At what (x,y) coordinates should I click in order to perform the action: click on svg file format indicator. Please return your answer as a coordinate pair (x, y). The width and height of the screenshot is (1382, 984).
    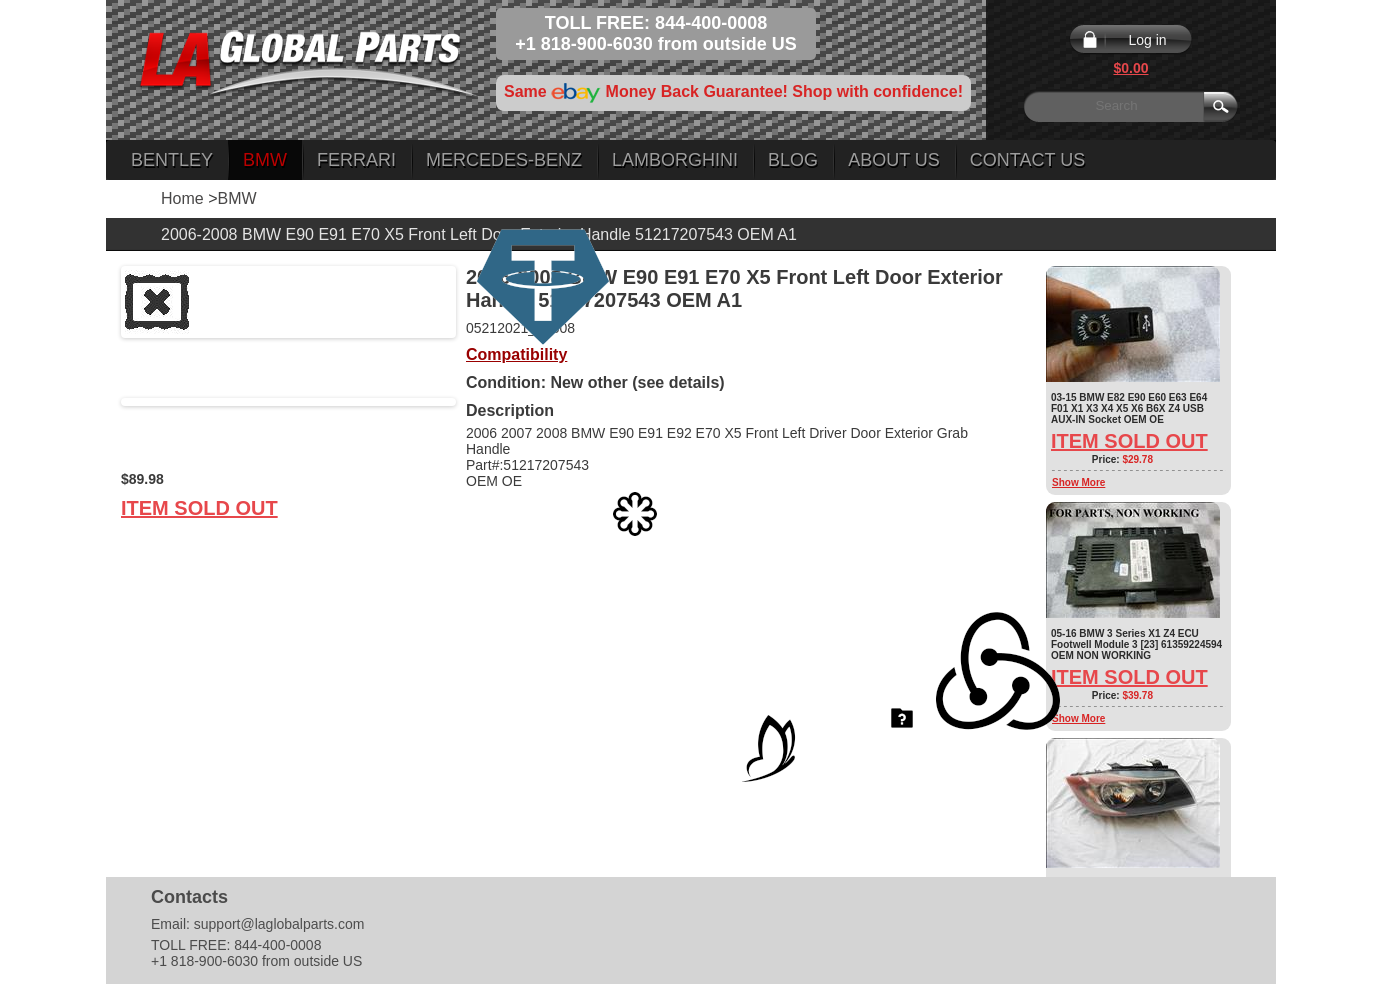
    Looking at the image, I should click on (635, 514).